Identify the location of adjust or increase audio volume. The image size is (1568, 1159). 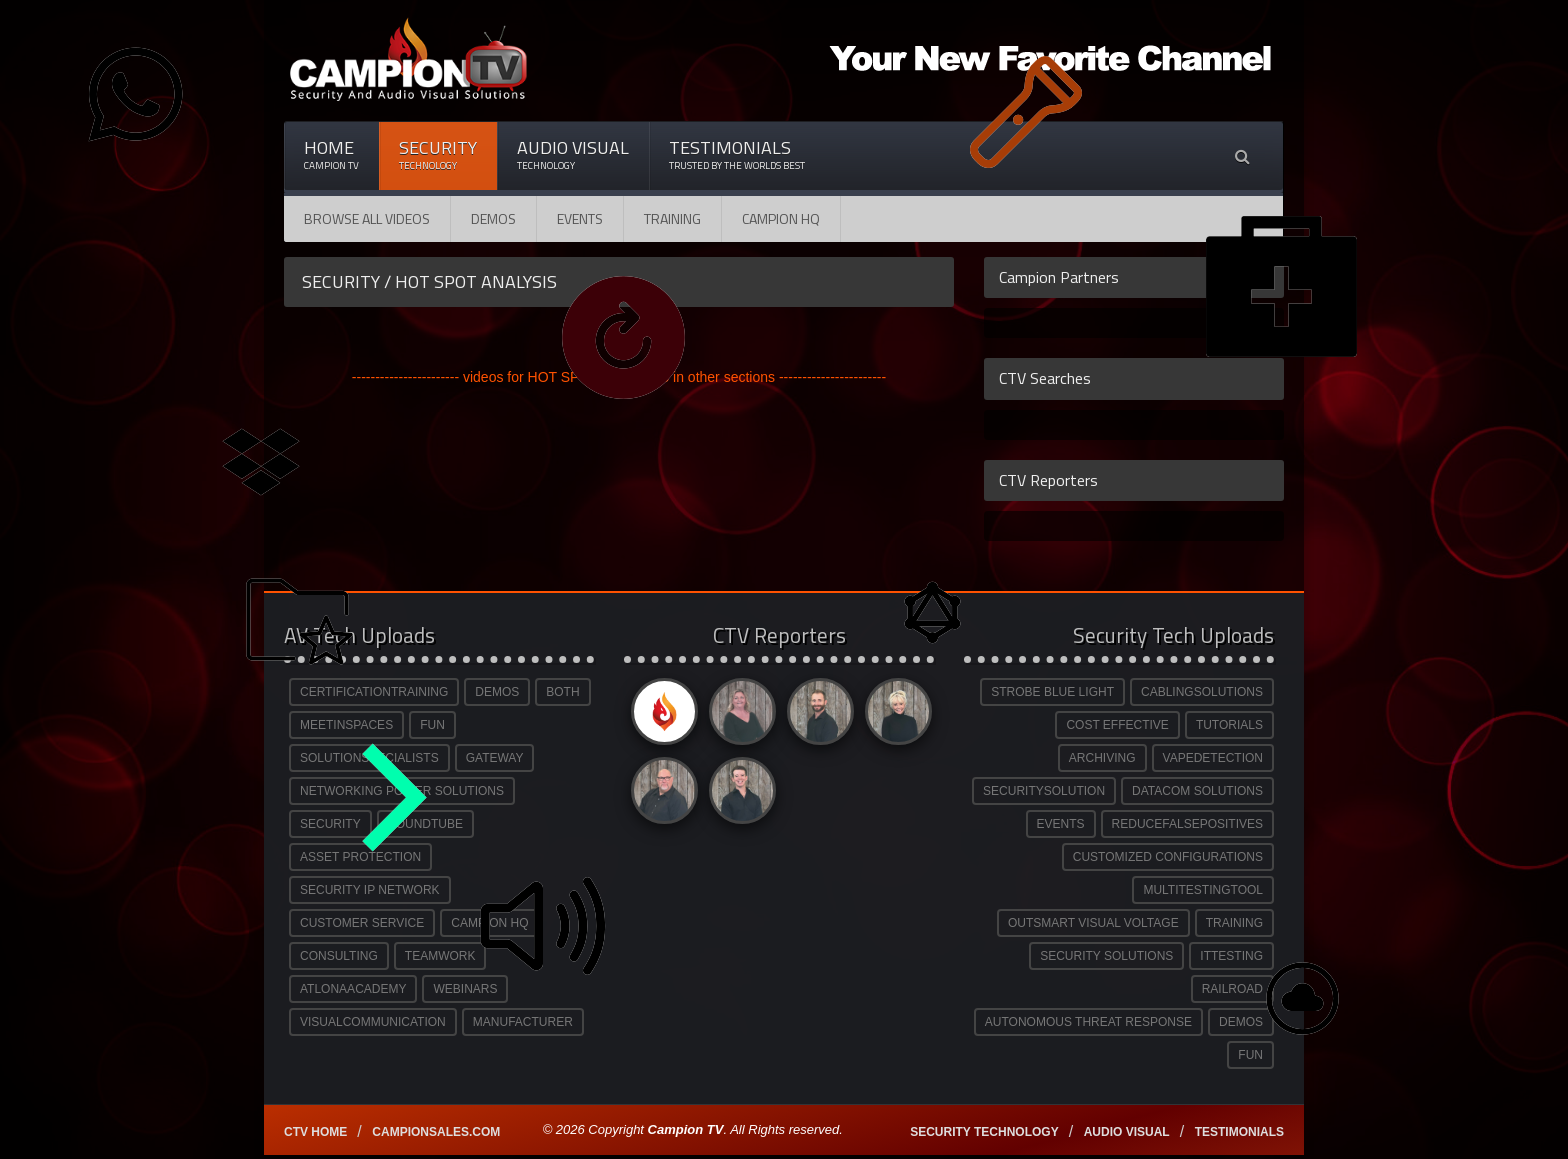
(543, 926).